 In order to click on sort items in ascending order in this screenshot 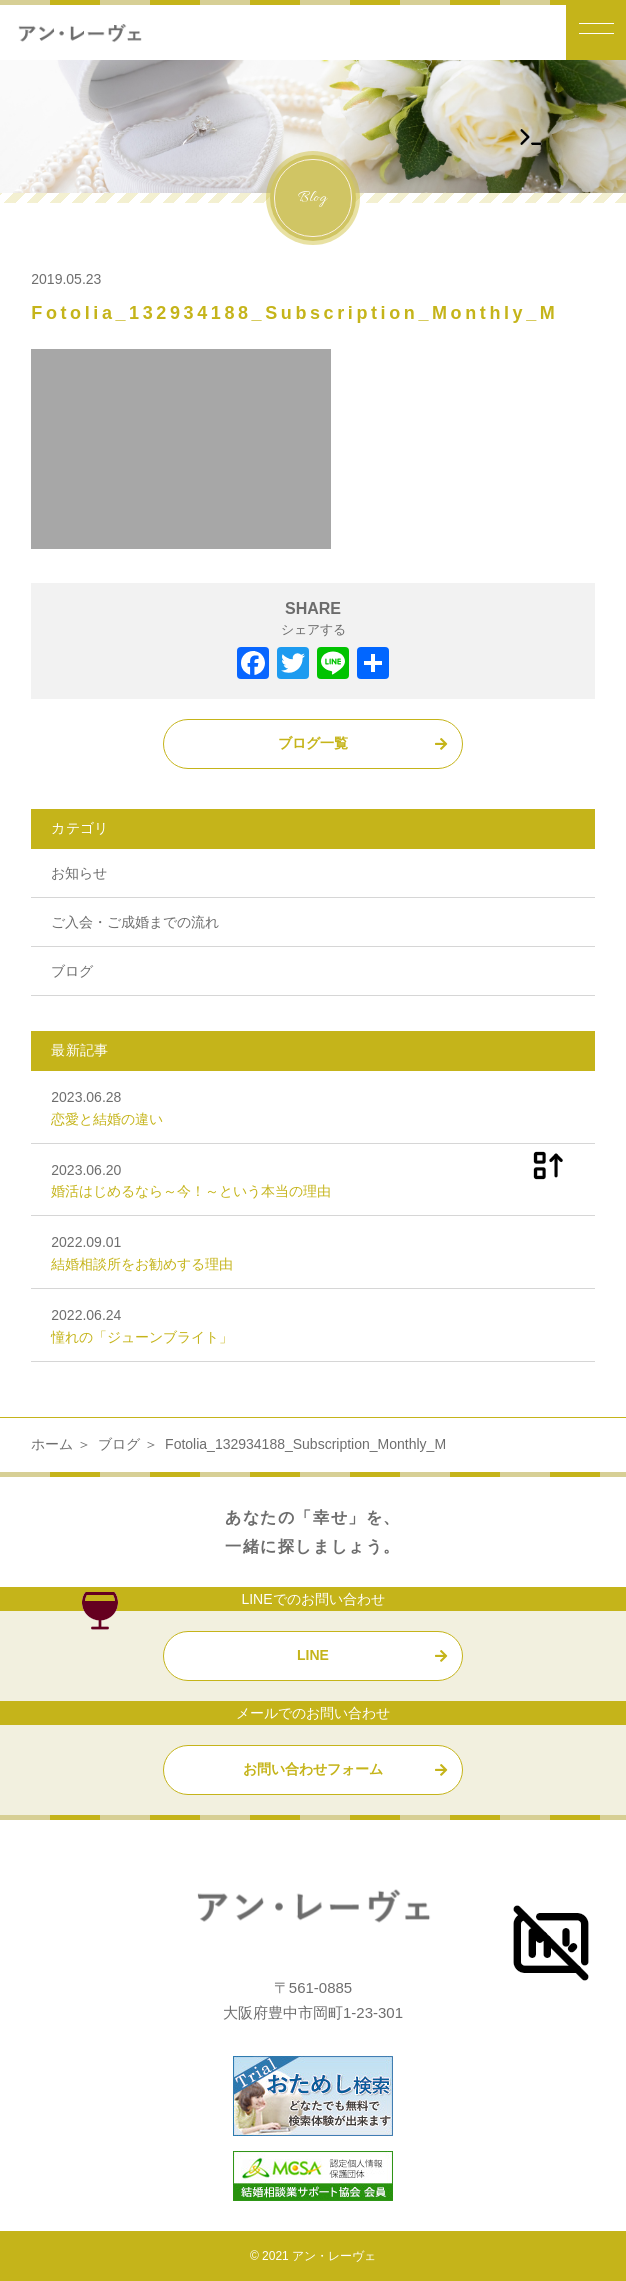, I will do `click(547, 1165)`.